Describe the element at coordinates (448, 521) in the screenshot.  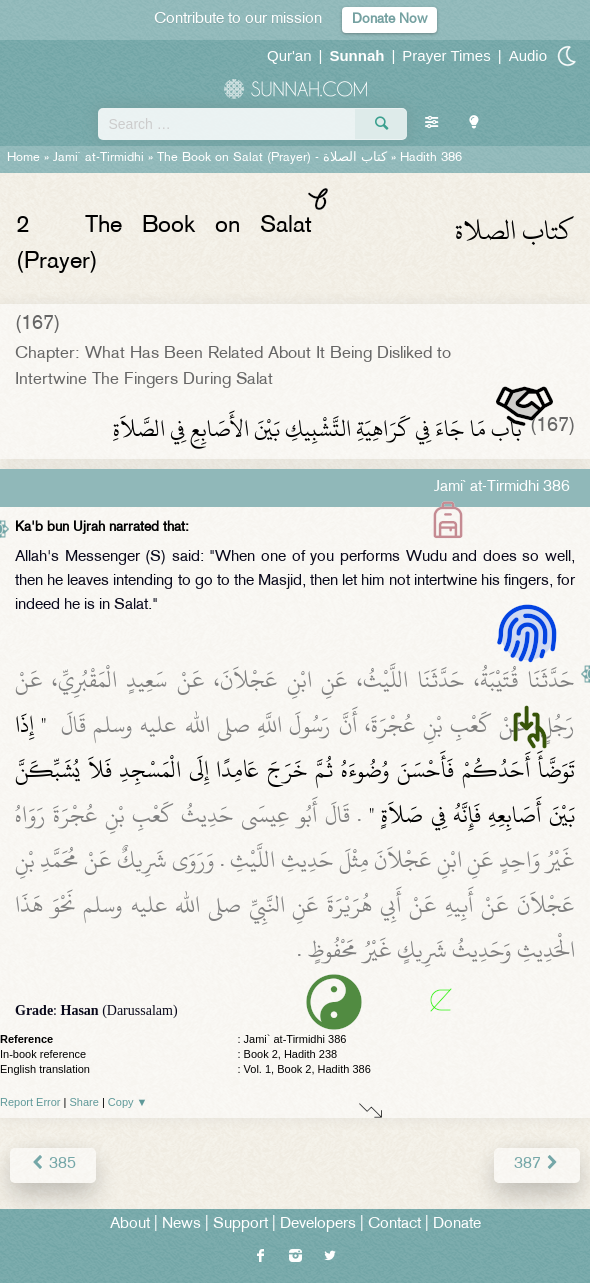
I see `access your inventory or stored items` at that location.